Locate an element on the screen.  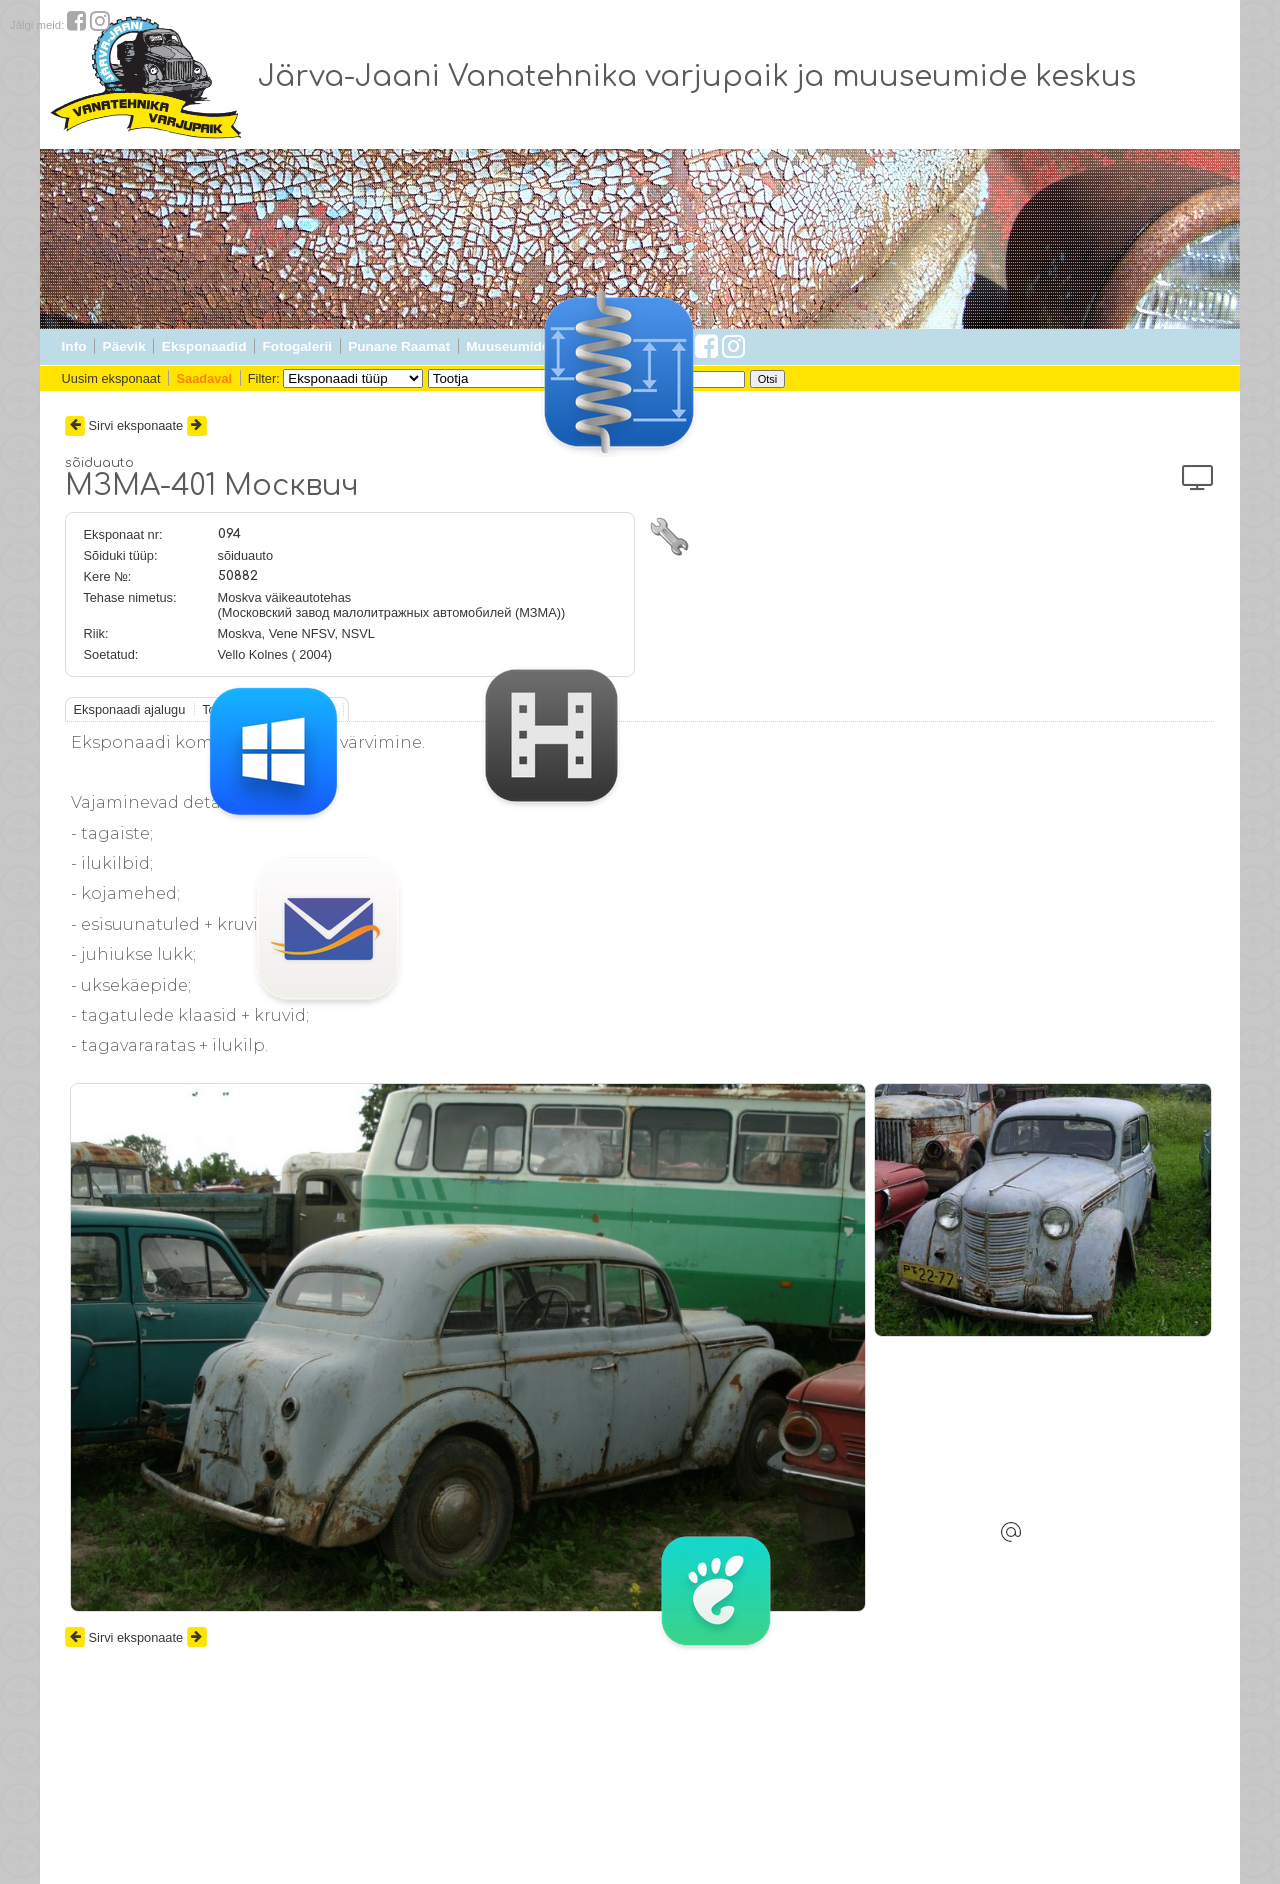
open haruna media player is located at coordinates (551, 735).